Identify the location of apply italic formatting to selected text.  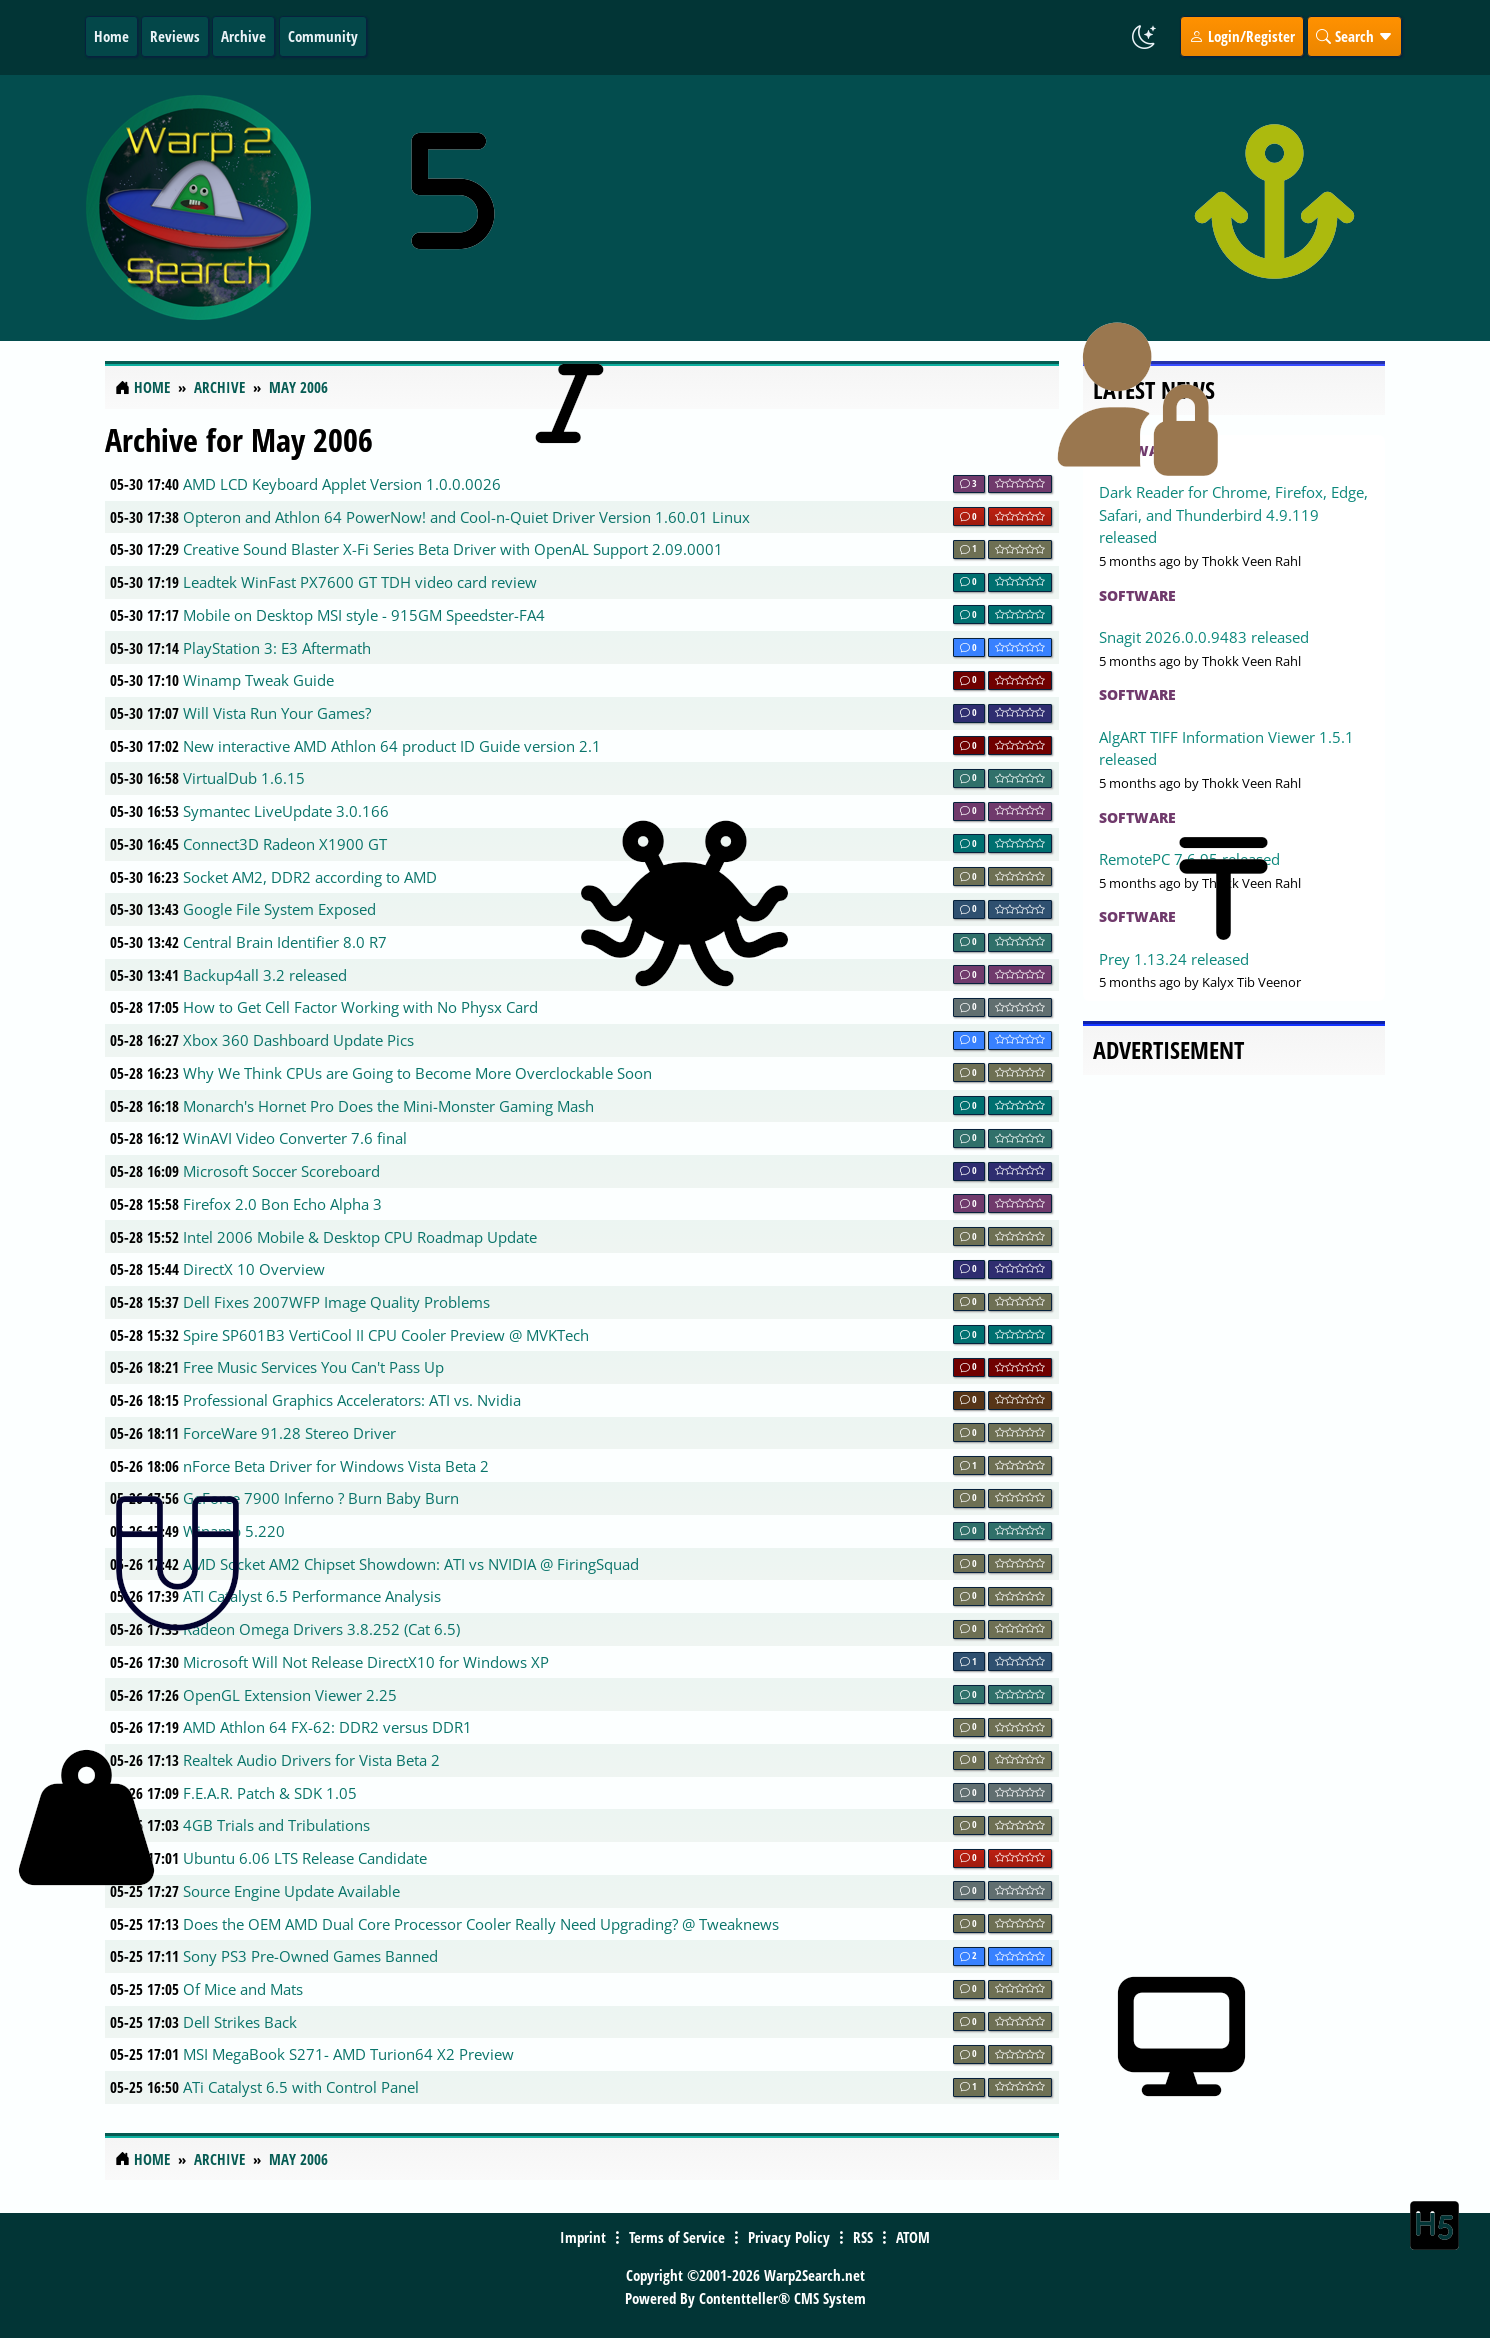
(569, 403).